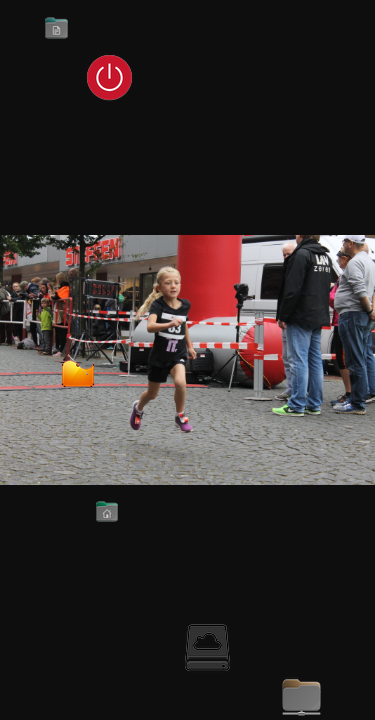 The image size is (375, 720). Describe the element at coordinates (109, 77) in the screenshot. I see `shut down the system` at that location.